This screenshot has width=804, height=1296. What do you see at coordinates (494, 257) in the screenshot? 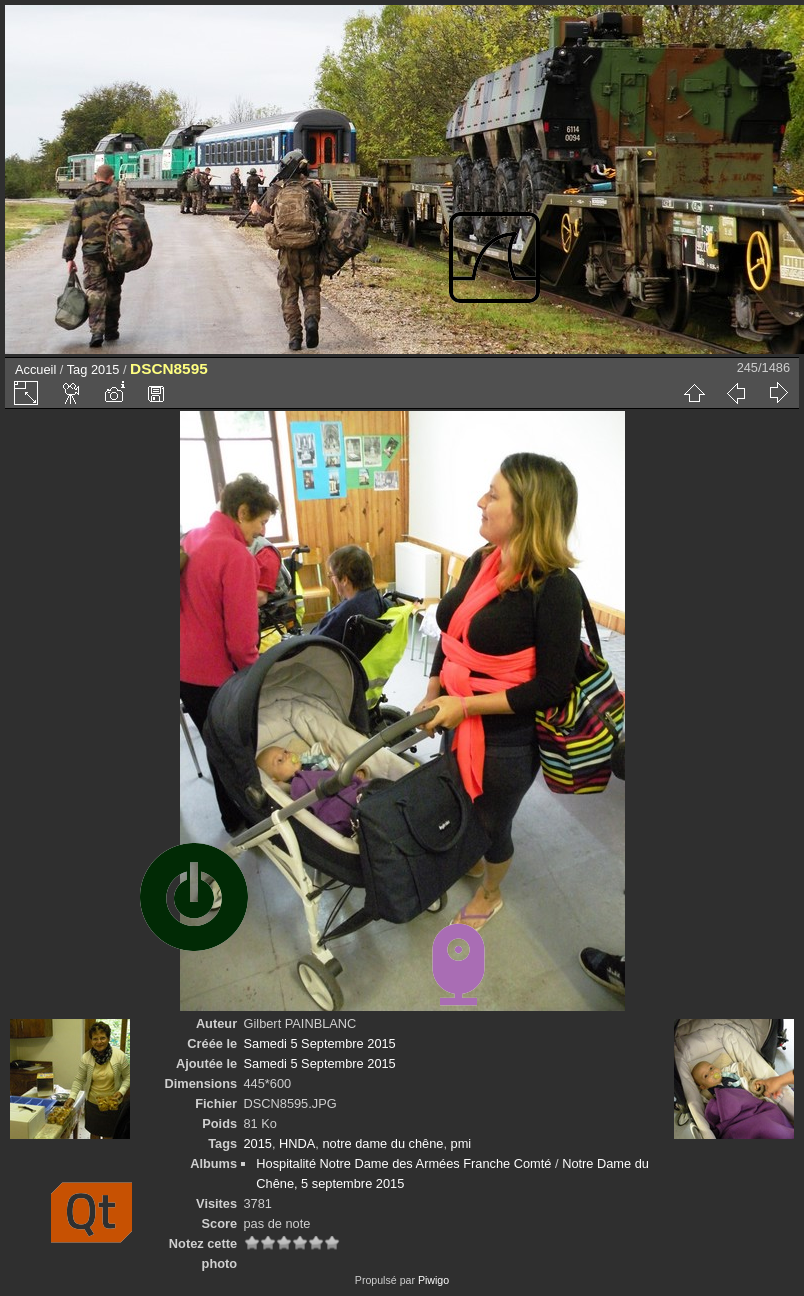
I see `open wireshark network protocol analyzer` at bounding box center [494, 257].